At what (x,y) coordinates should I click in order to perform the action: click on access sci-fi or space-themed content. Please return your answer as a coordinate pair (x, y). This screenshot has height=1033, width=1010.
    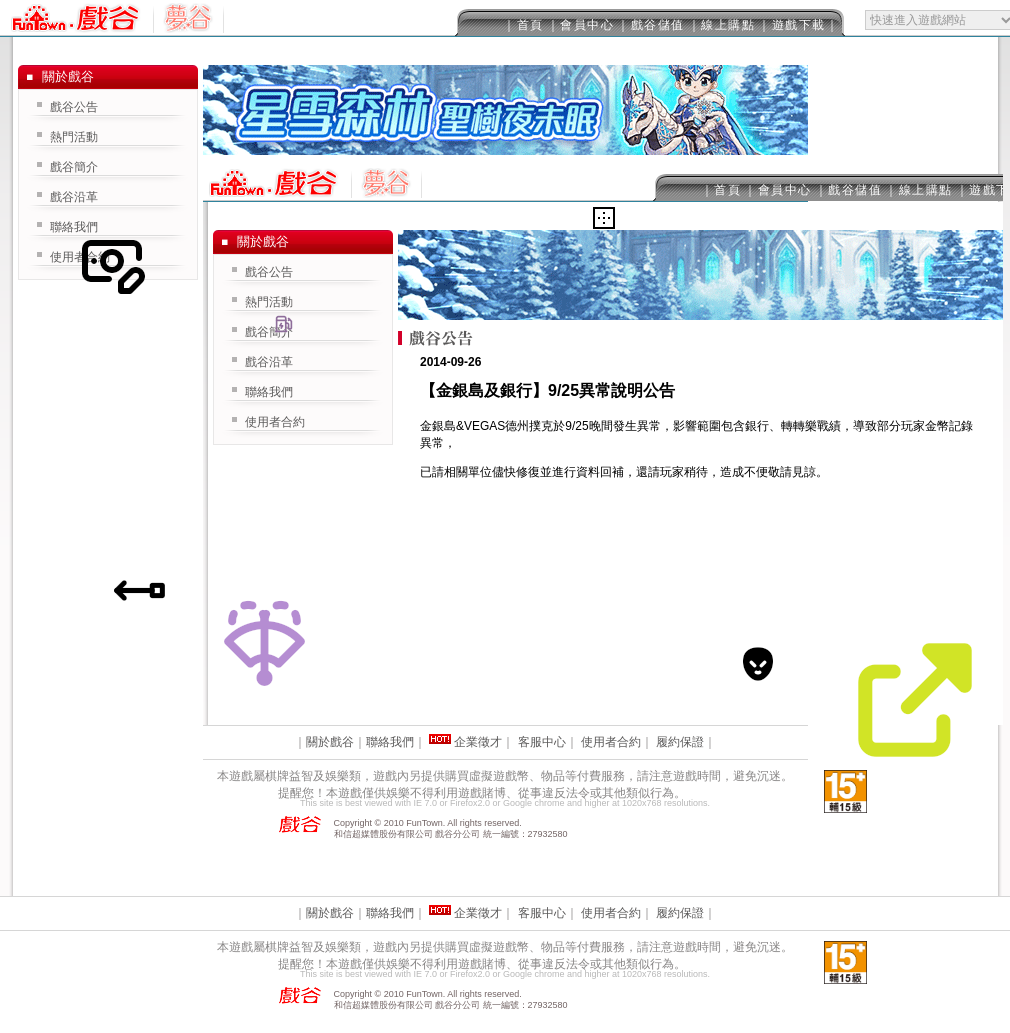
    Looking at the image, I should click on (758, 664).